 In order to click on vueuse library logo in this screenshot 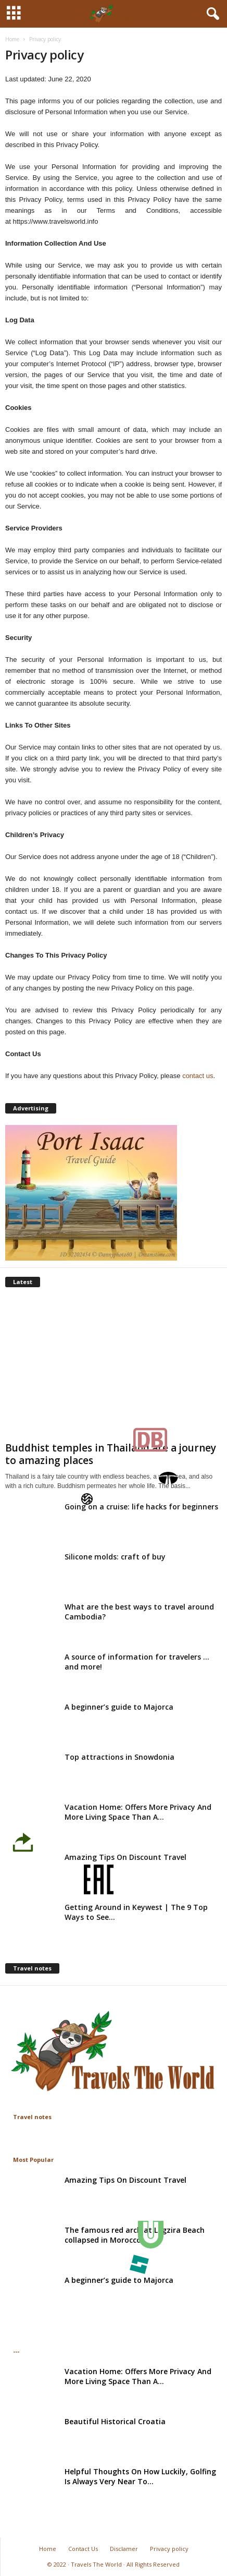, I will do `click(150, 2234)`.